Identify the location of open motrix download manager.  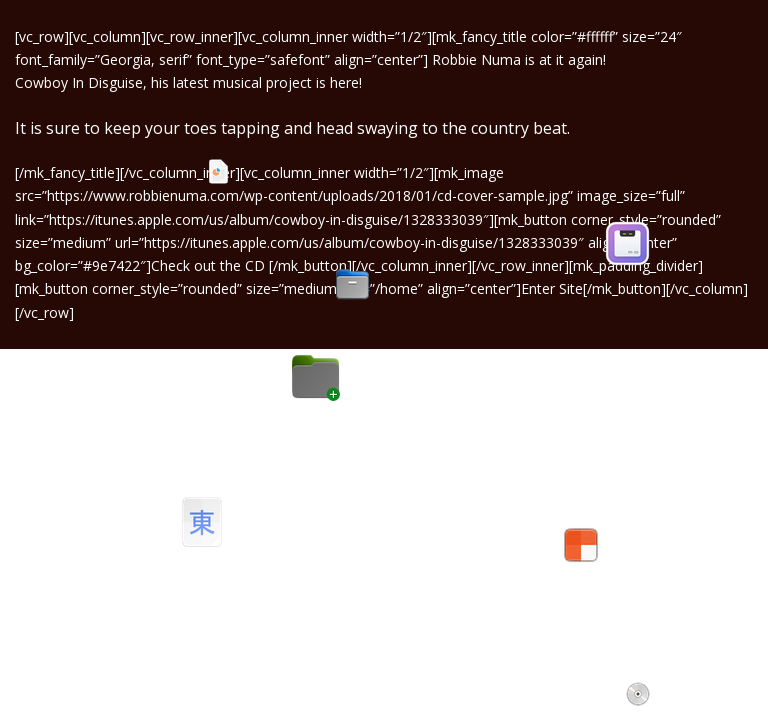
(627, 243).